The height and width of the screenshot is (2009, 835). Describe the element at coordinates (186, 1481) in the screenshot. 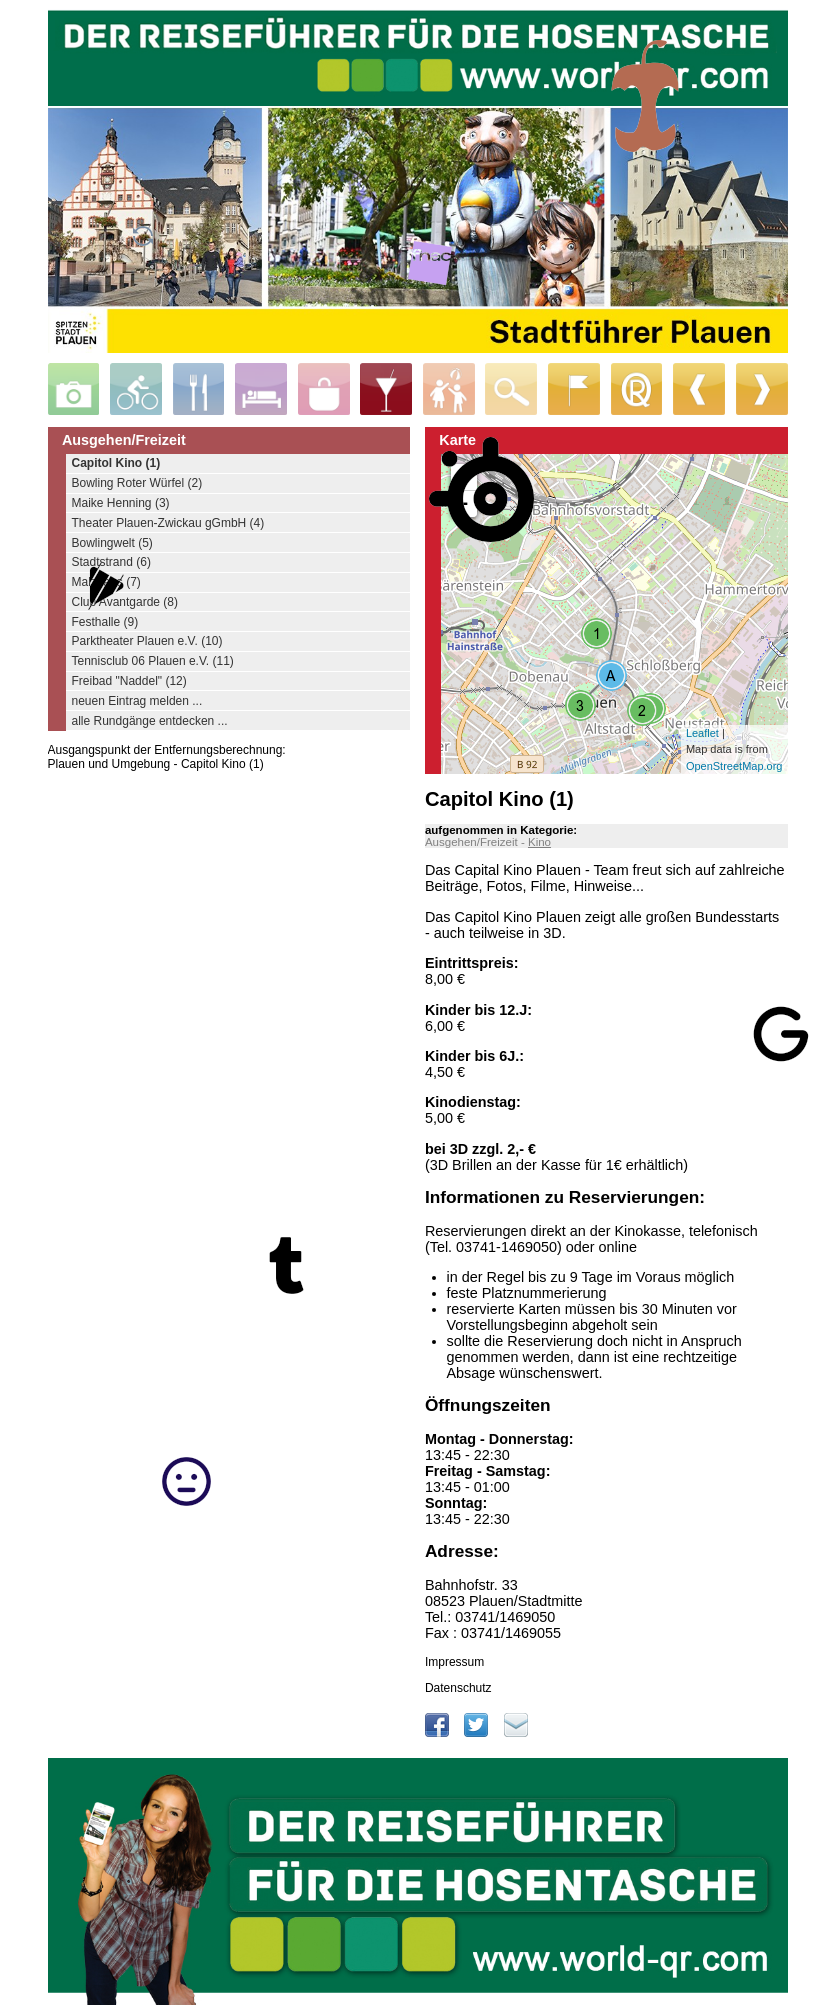

I see `indicate neutral or average rating` at that location.